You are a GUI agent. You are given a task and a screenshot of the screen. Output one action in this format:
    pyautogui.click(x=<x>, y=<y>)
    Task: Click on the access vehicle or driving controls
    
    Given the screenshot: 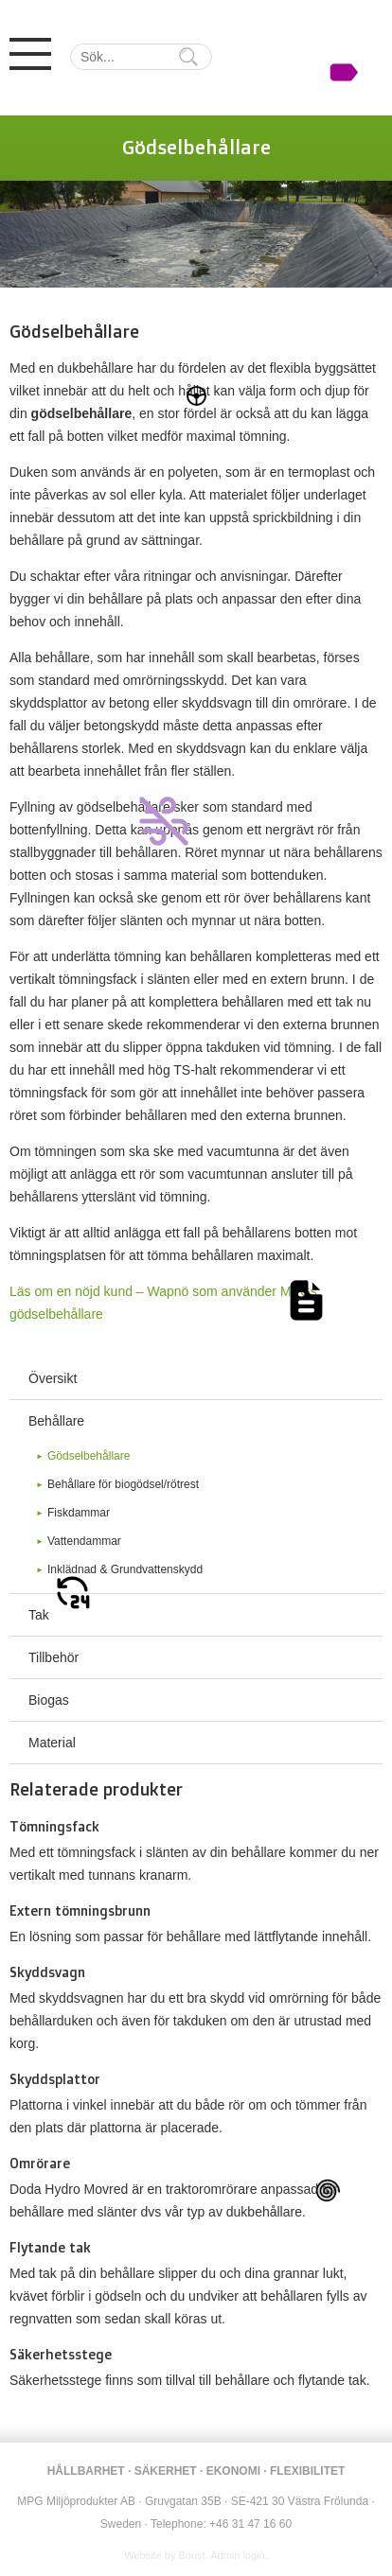 What is the action you would take?
    pyautogui.click(x=196, y=395)
    